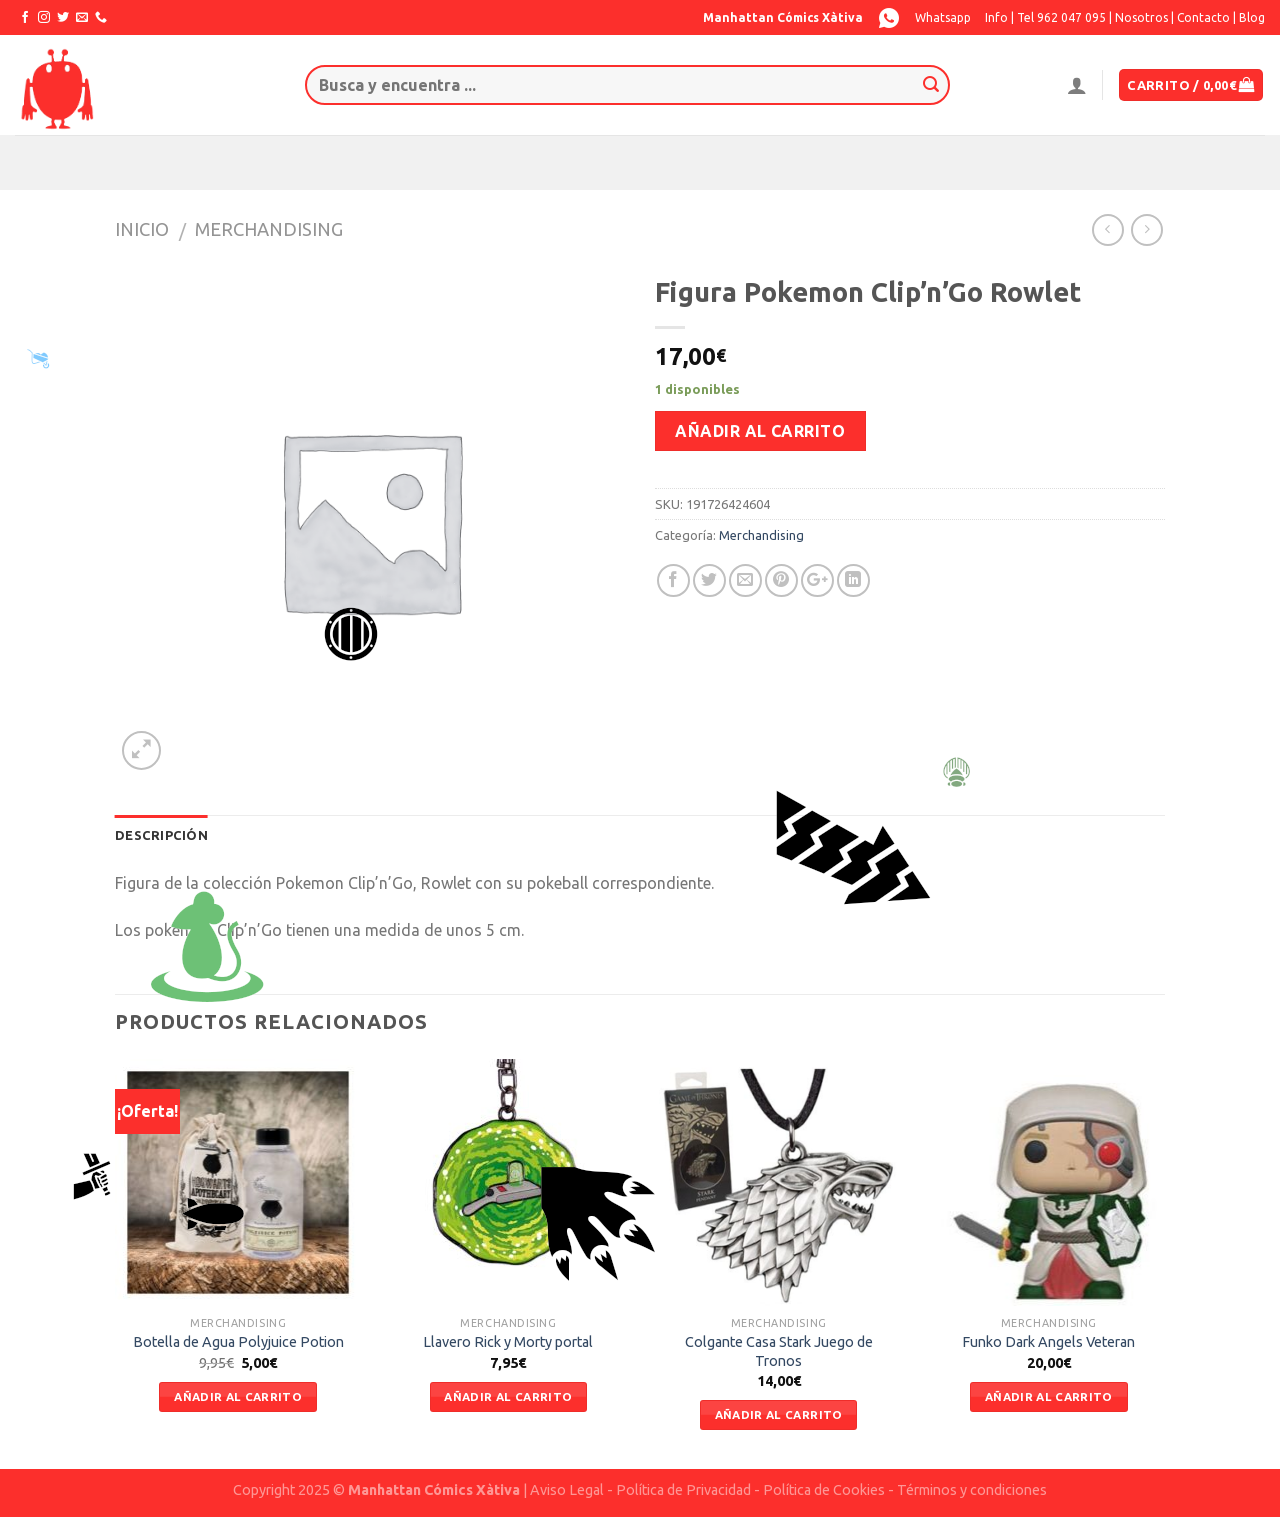  Describe the element at coordinates (956, 772) in the screenshot. I see `represents a beetle or insect creature in a game interface` at that location.